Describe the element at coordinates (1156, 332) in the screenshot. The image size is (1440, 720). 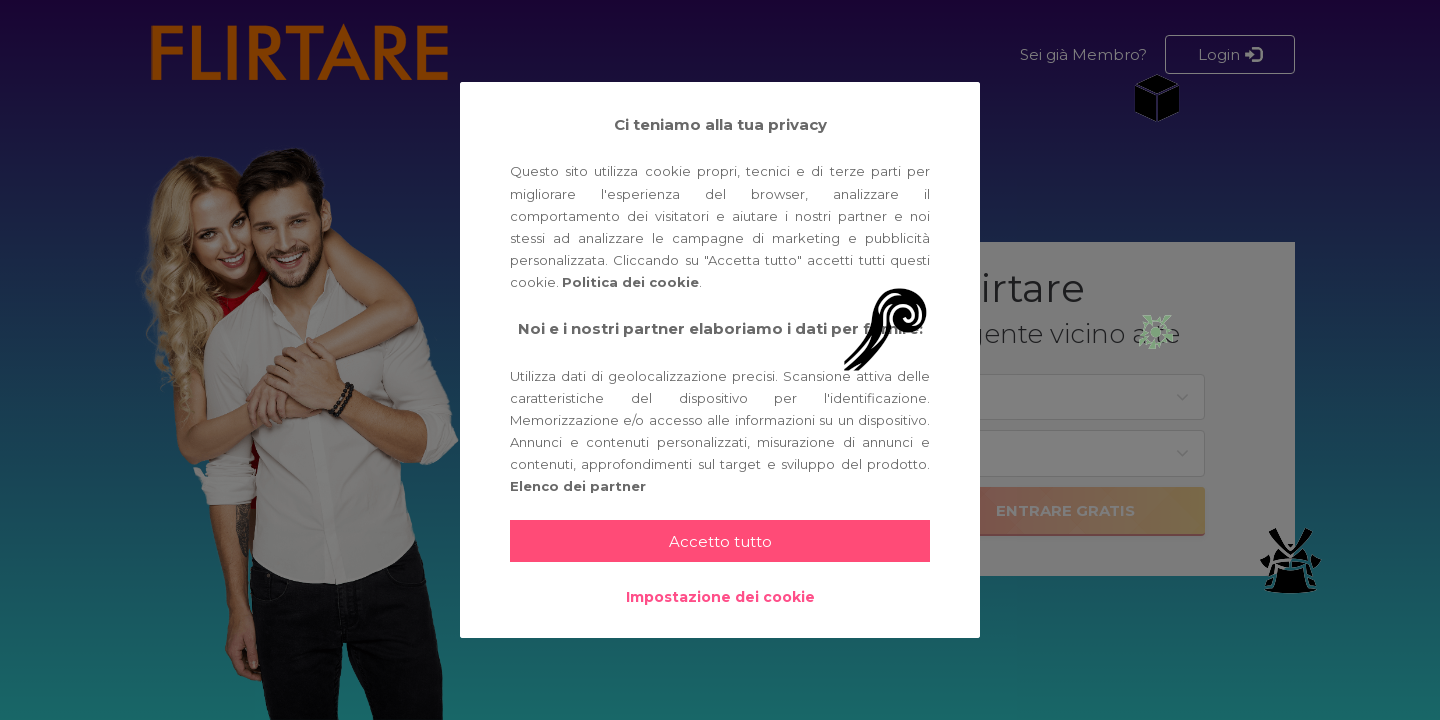
I see `indicates a critical hit or power attack in gameplay` at that location.